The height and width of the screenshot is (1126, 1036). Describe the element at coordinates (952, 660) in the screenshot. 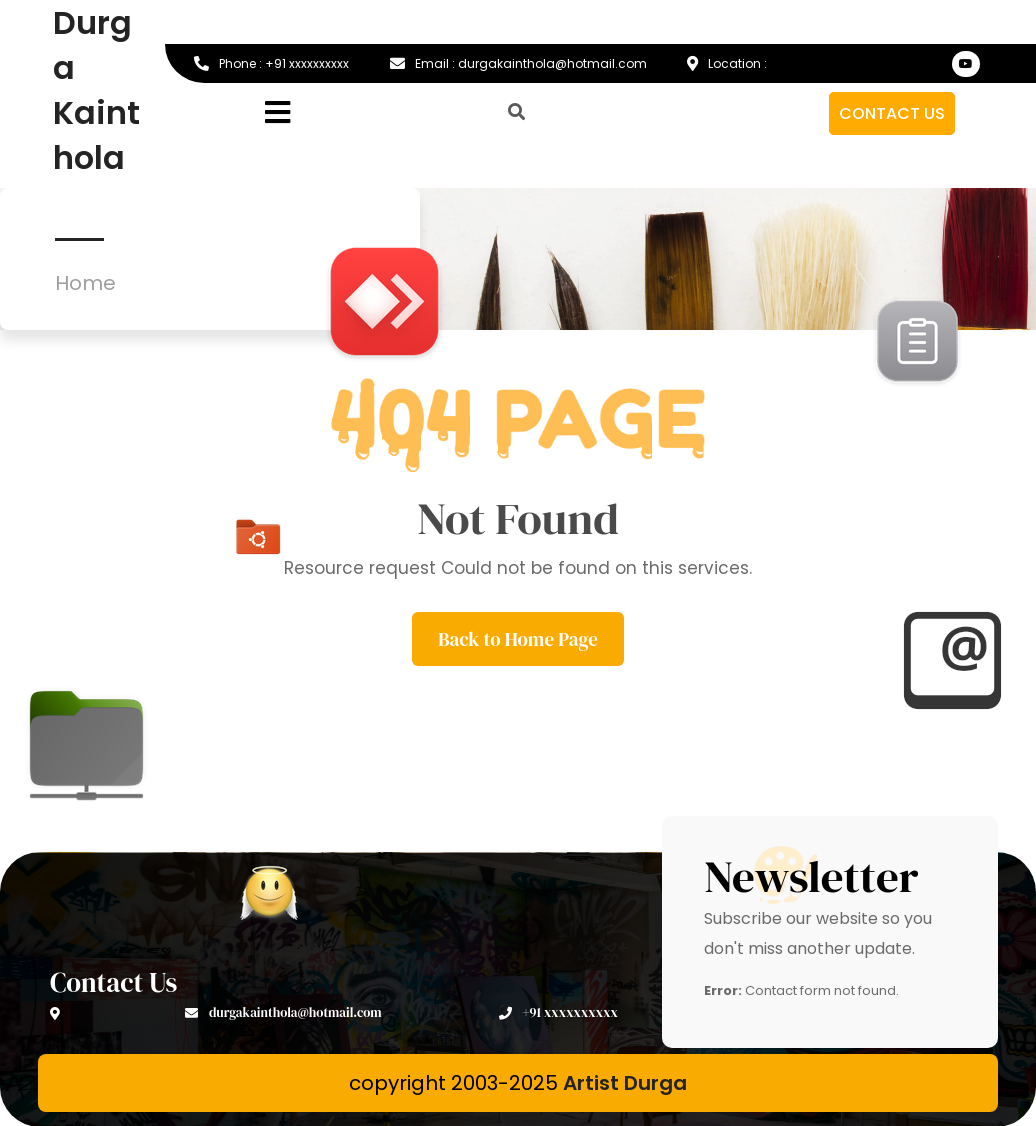

I see `access keyboard and input settings` at that location.